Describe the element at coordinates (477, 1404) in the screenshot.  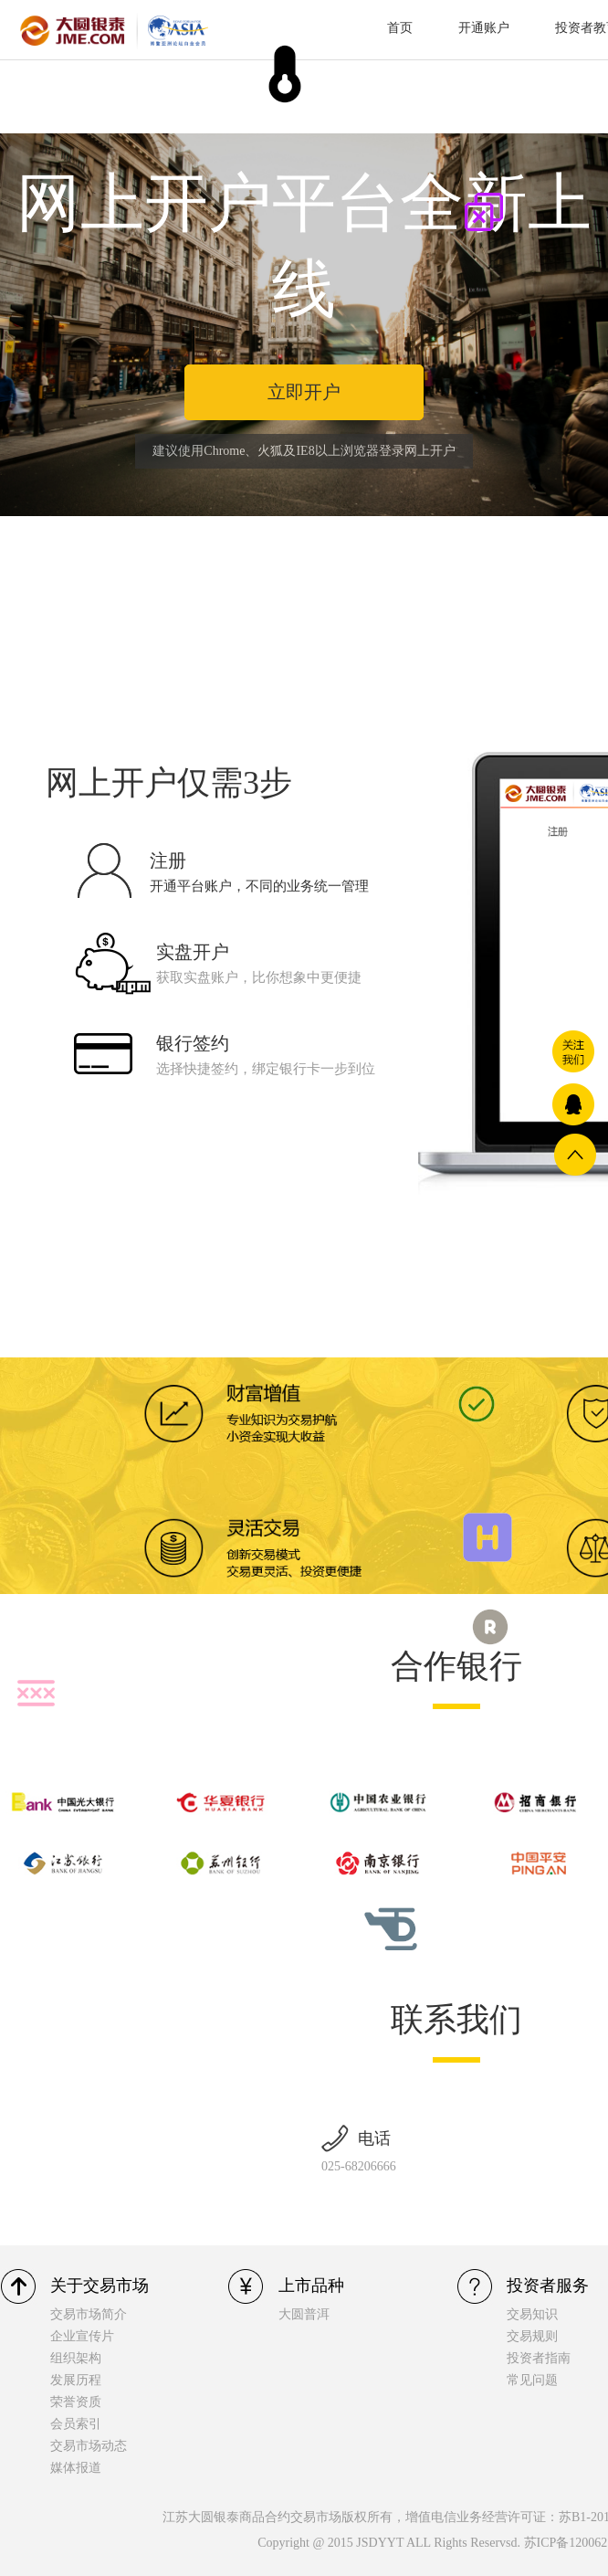
I see `indicates a completed or successful action` at that location.